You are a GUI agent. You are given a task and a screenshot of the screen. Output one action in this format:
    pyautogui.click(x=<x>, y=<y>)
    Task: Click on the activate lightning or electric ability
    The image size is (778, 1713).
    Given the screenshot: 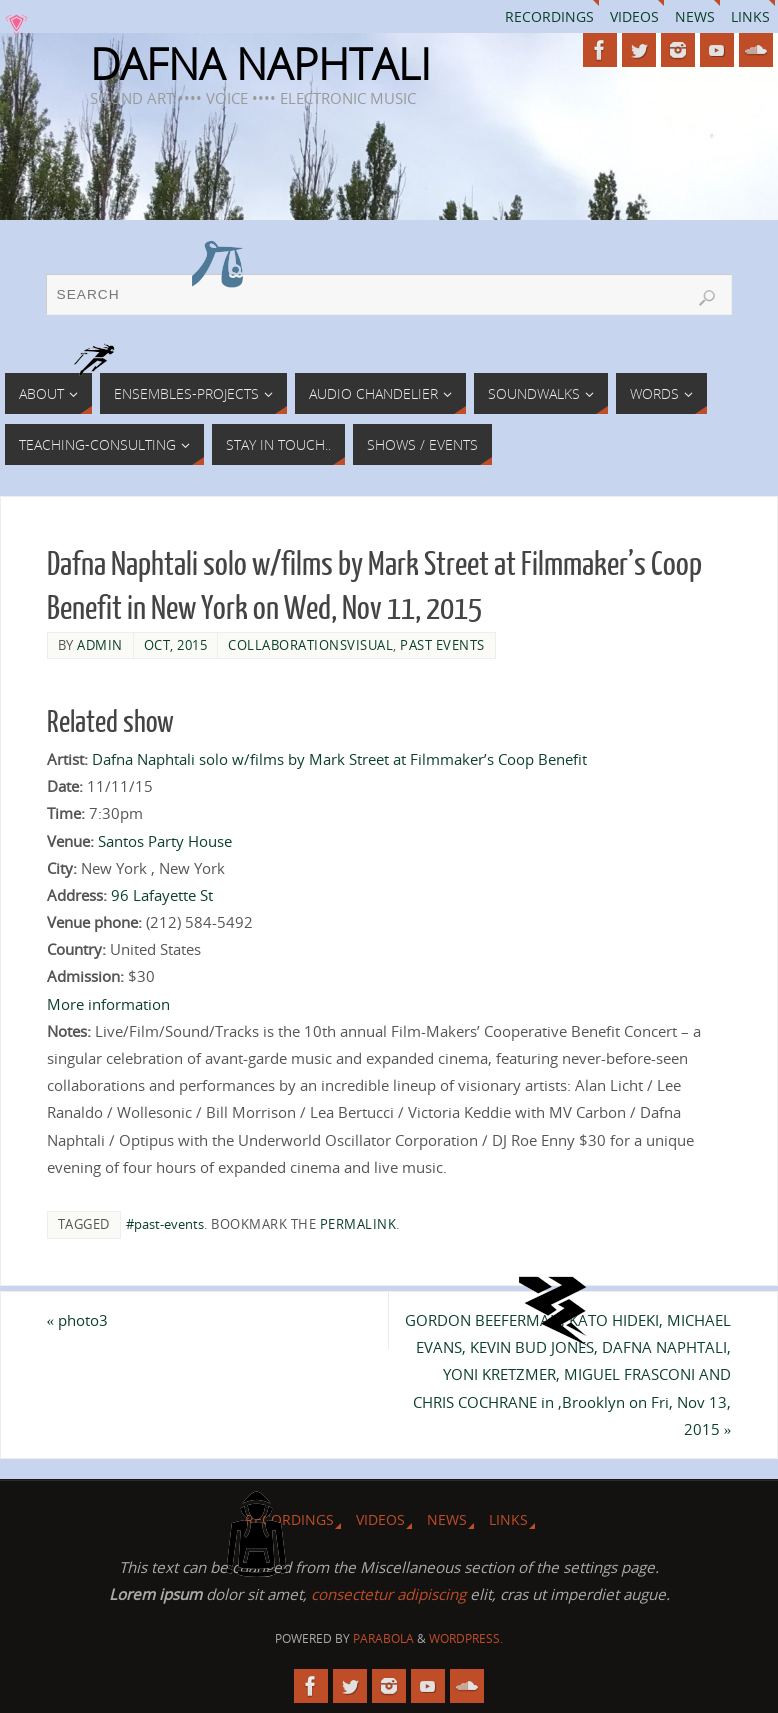 What is the action you would take?
    pyautogui.click(x=553, y=1311)
    